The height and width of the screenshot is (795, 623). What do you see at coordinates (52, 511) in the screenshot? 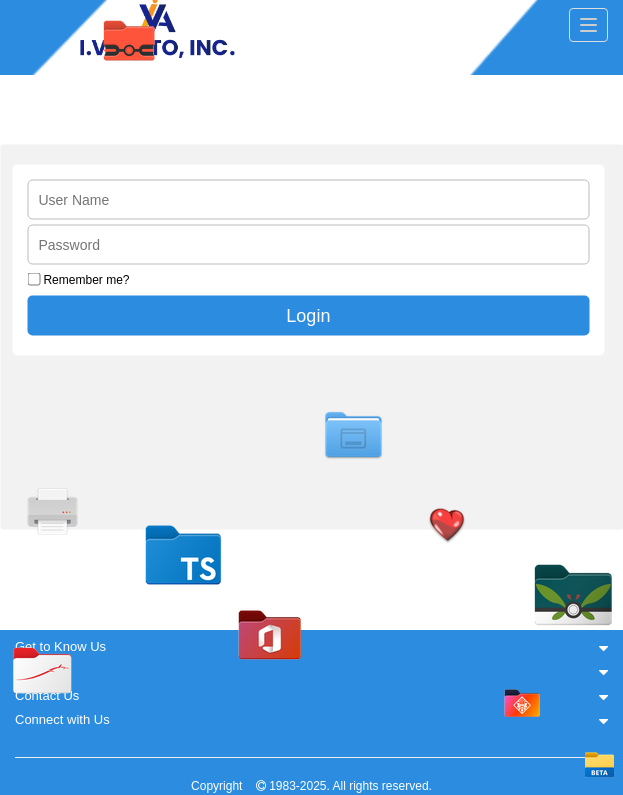
I see `print current document or page` at bounding box center [52, 511].